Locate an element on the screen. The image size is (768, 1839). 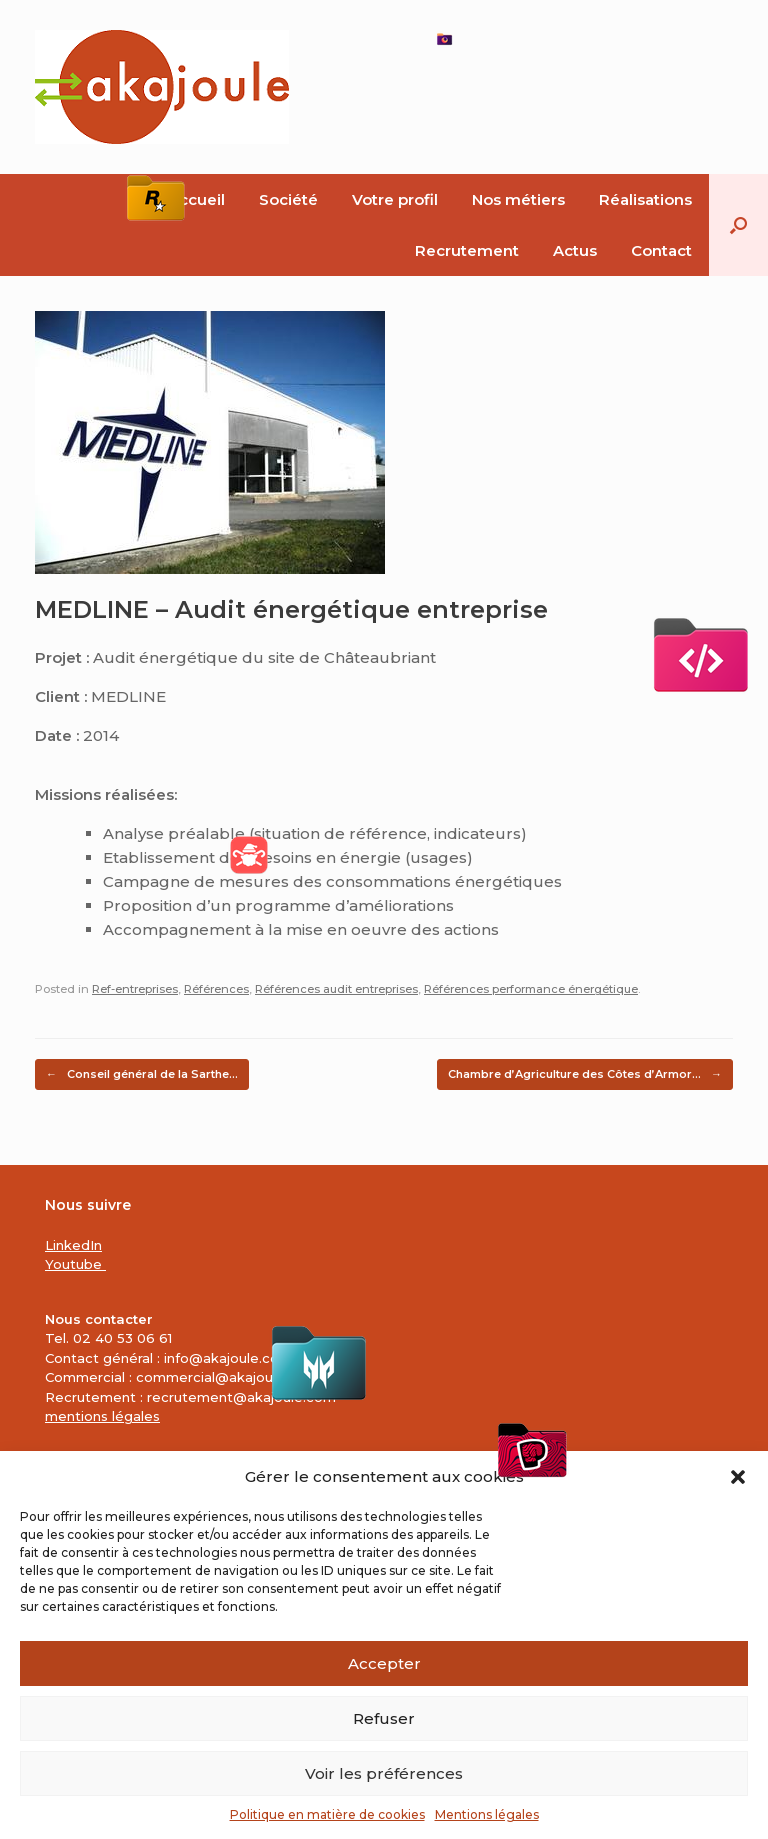
open Santa security application is located at coordinates (249, 855).